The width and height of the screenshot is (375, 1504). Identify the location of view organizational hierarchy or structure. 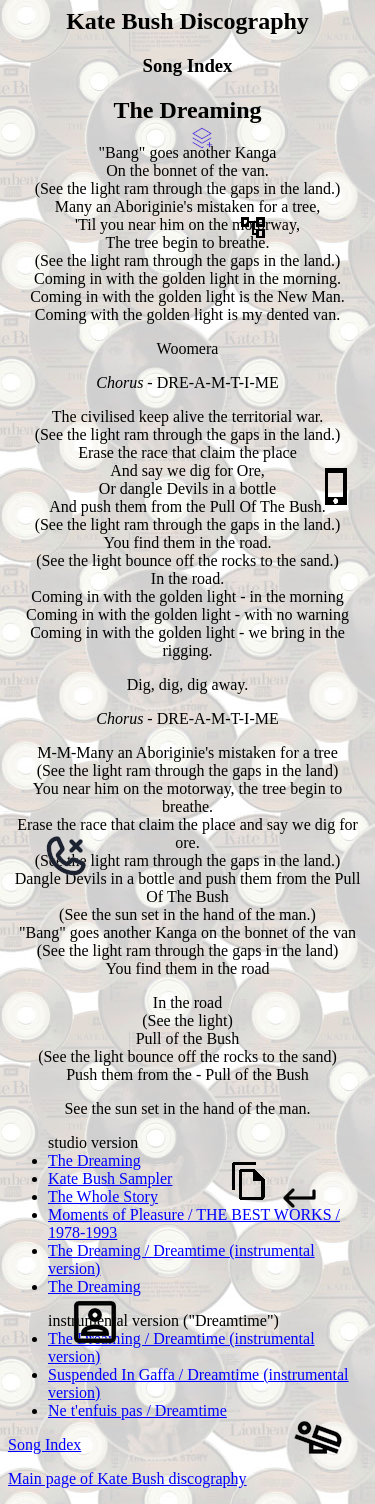
(253, 228).